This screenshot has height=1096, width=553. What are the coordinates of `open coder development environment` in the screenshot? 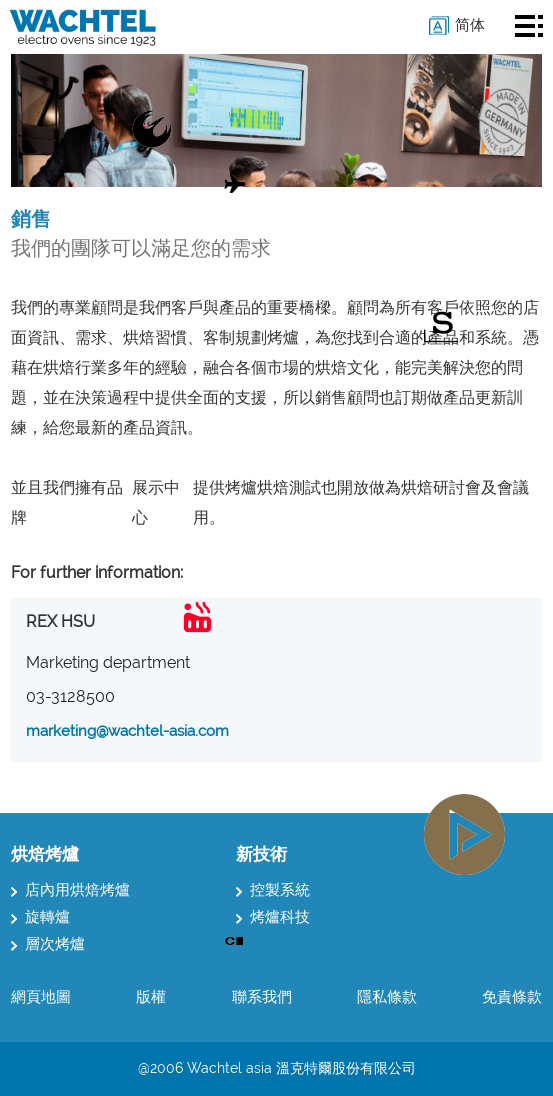 It's located at (234, 941).